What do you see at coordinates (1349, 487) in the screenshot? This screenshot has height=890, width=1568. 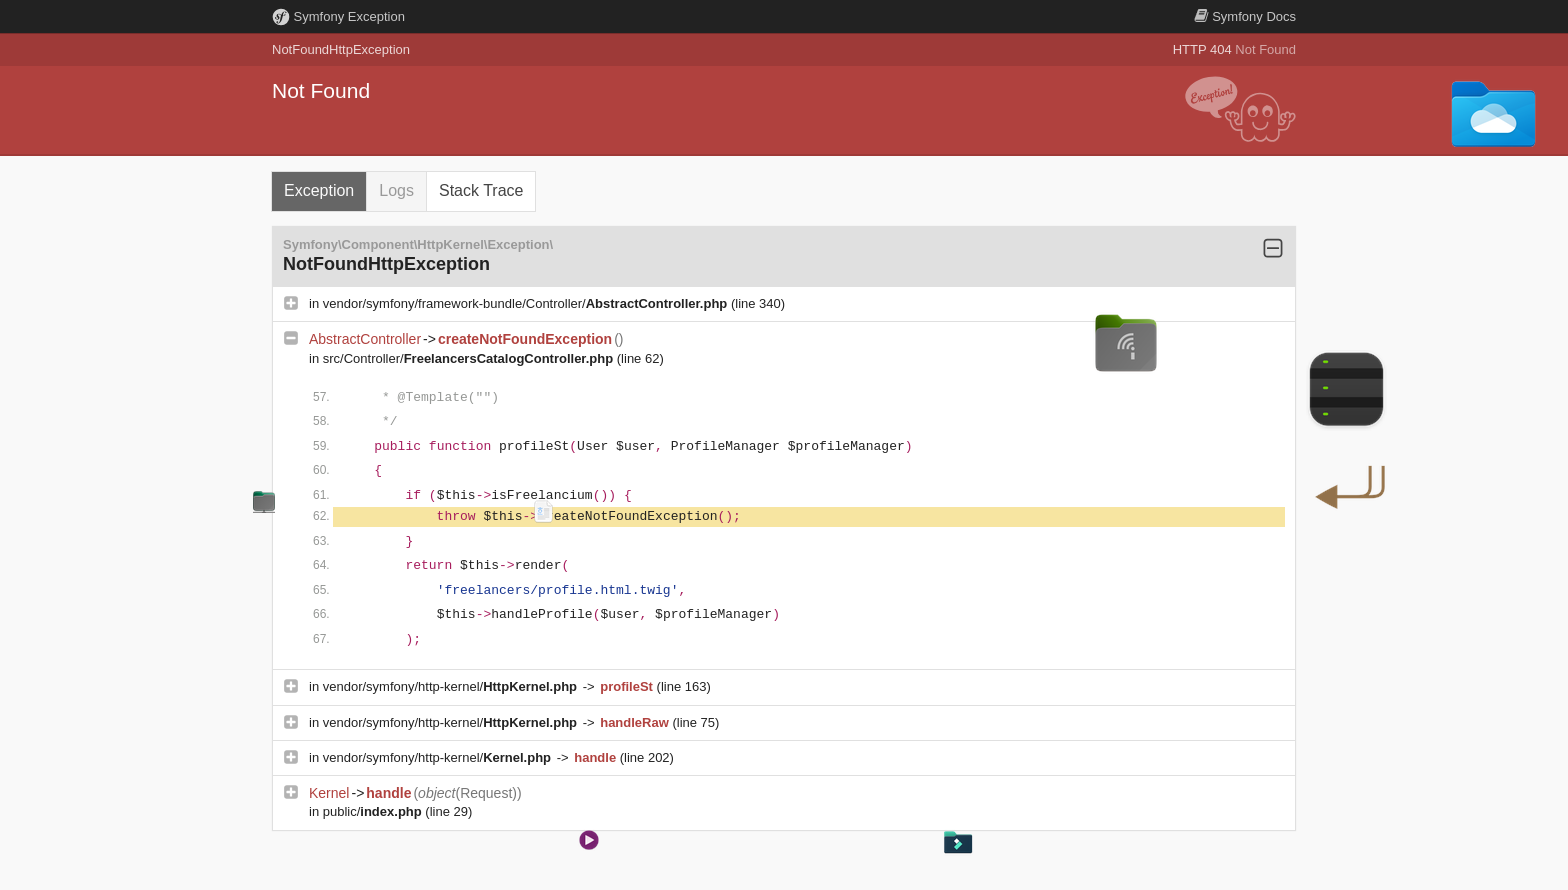 I see `reply to all recipients of an email` at bounding box center [1349, 487].